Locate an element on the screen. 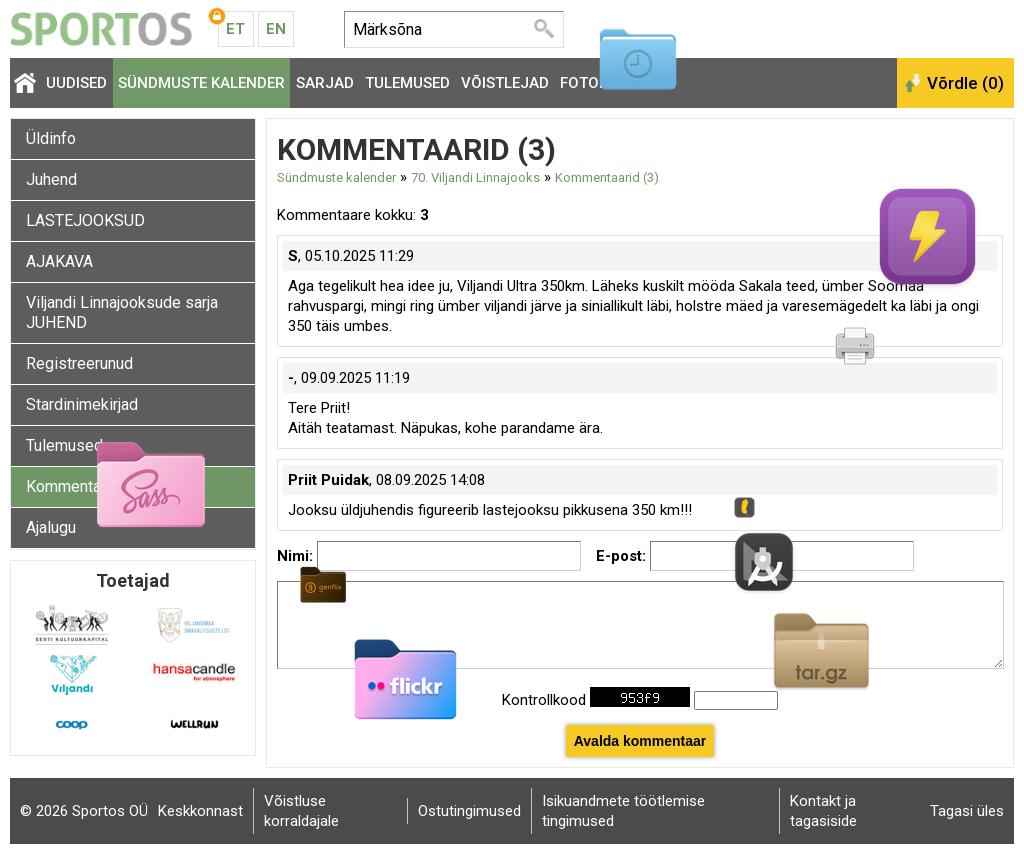 This screenshot has width=1024, height=854. open folder containing flickr downloads or exports is located at coordinates (405, 682).